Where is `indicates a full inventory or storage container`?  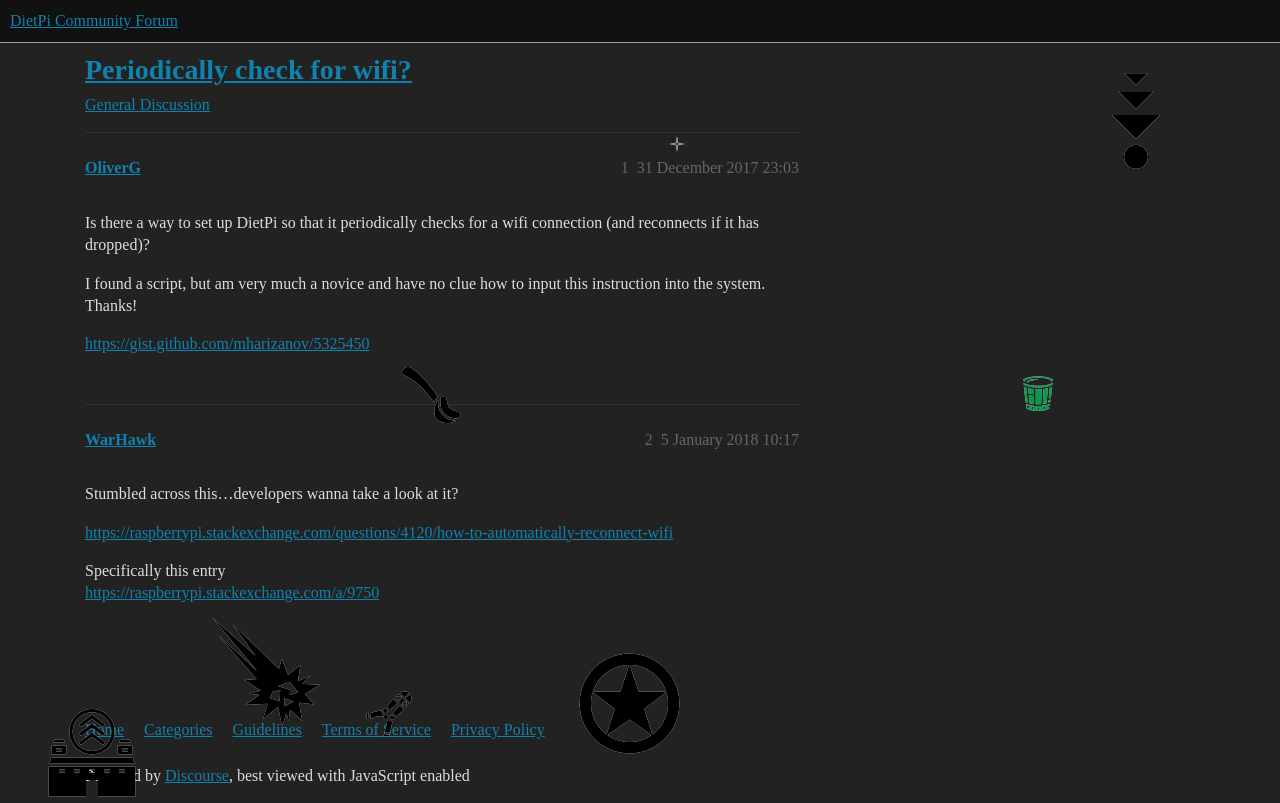
indicates a full inventory or storage container is located at coordinates (1038, 388).